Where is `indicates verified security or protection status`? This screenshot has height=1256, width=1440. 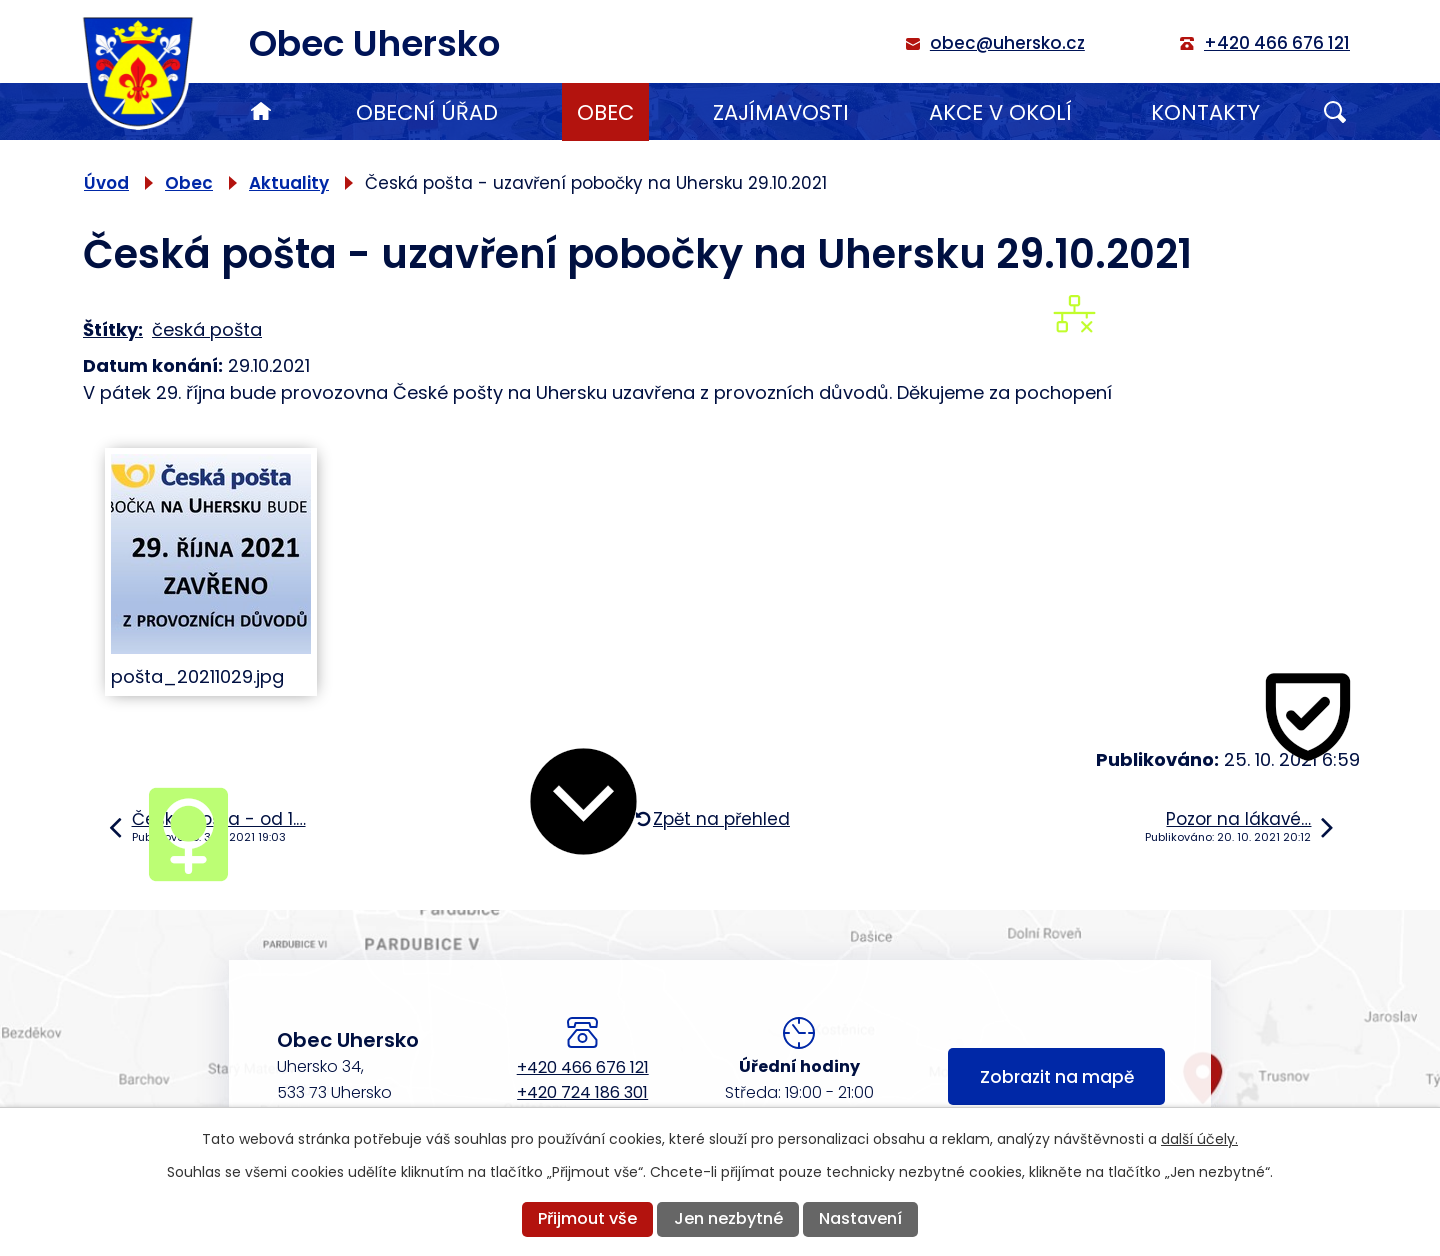 indicates verified security or protection status is located at coordinates (1308, 712).